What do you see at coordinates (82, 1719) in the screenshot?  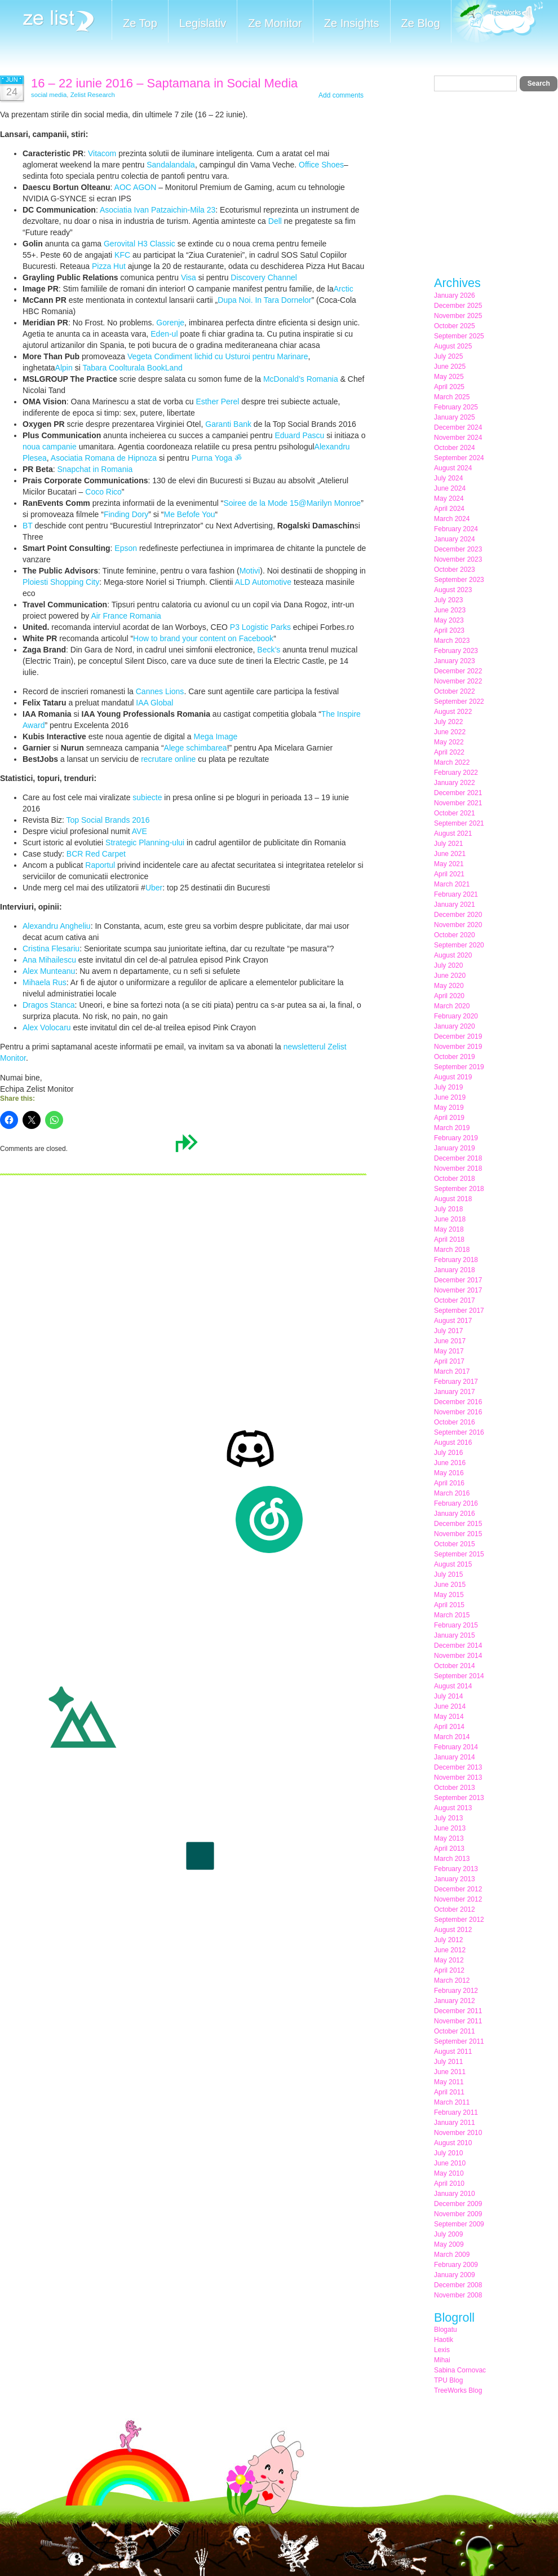 I see `generate AI-enhanced landscape images` at bounding box center [82, 1719].